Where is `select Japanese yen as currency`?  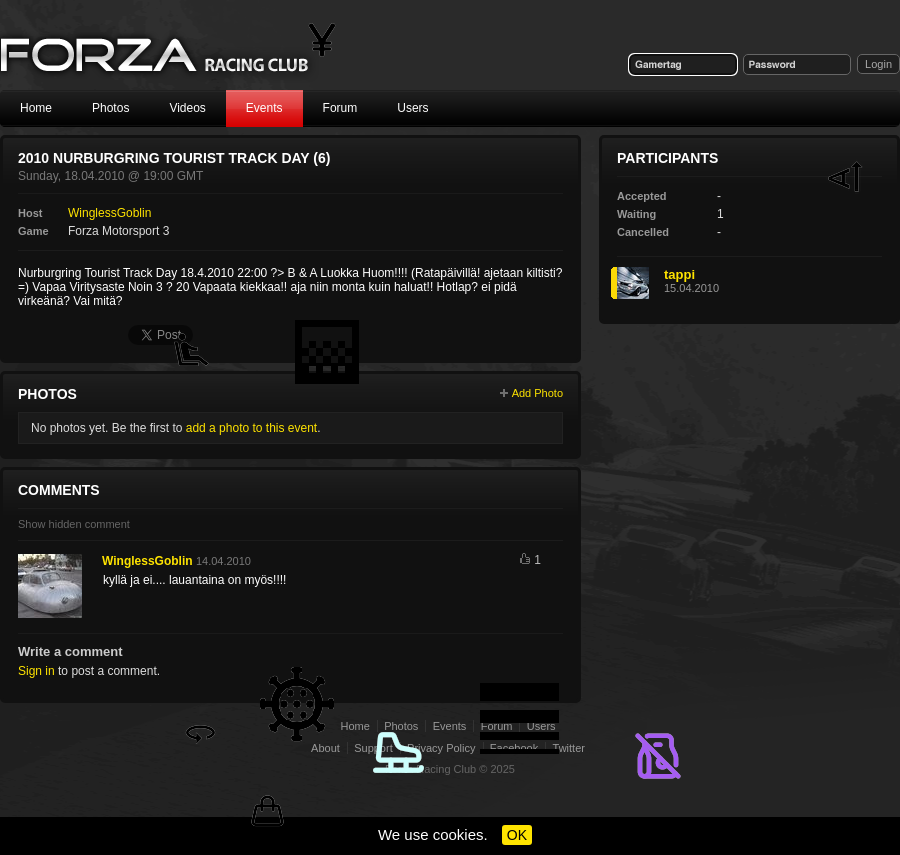 select Japanese yen as currency is located at coordinates (322, 40).